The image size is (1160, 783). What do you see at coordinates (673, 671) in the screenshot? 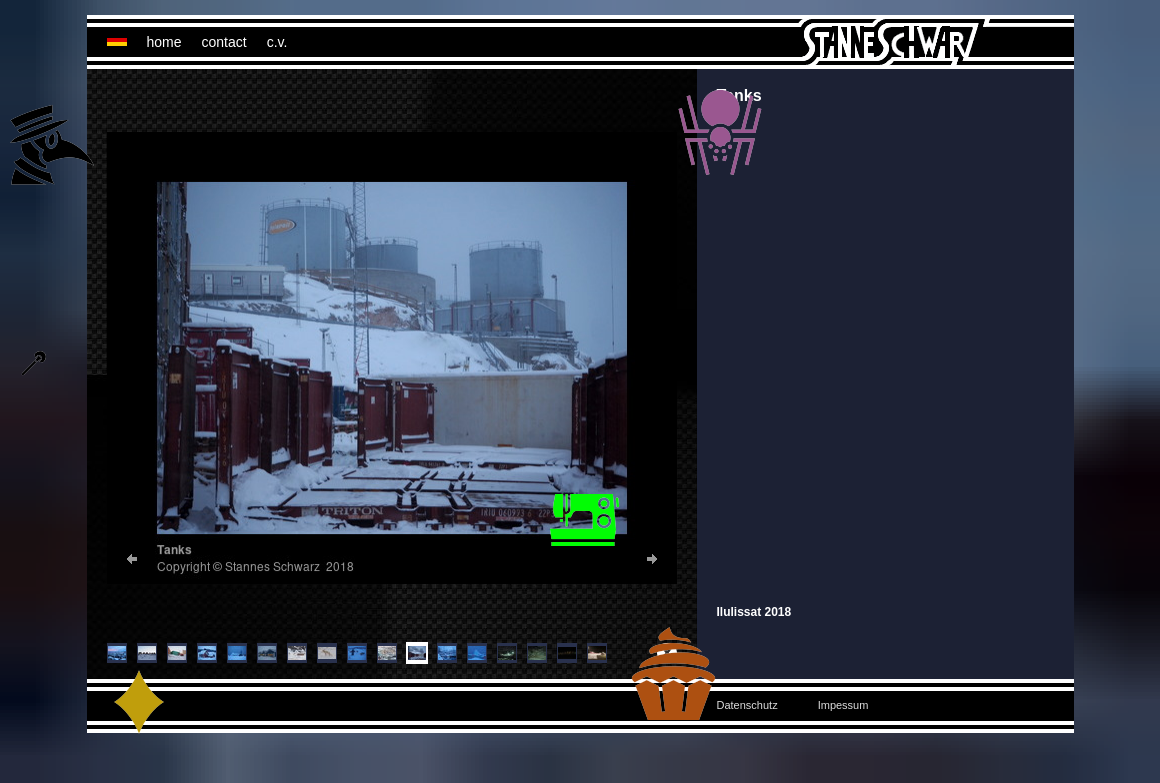
I see `access bakery or dessert options` at bounding box center [673, 671].